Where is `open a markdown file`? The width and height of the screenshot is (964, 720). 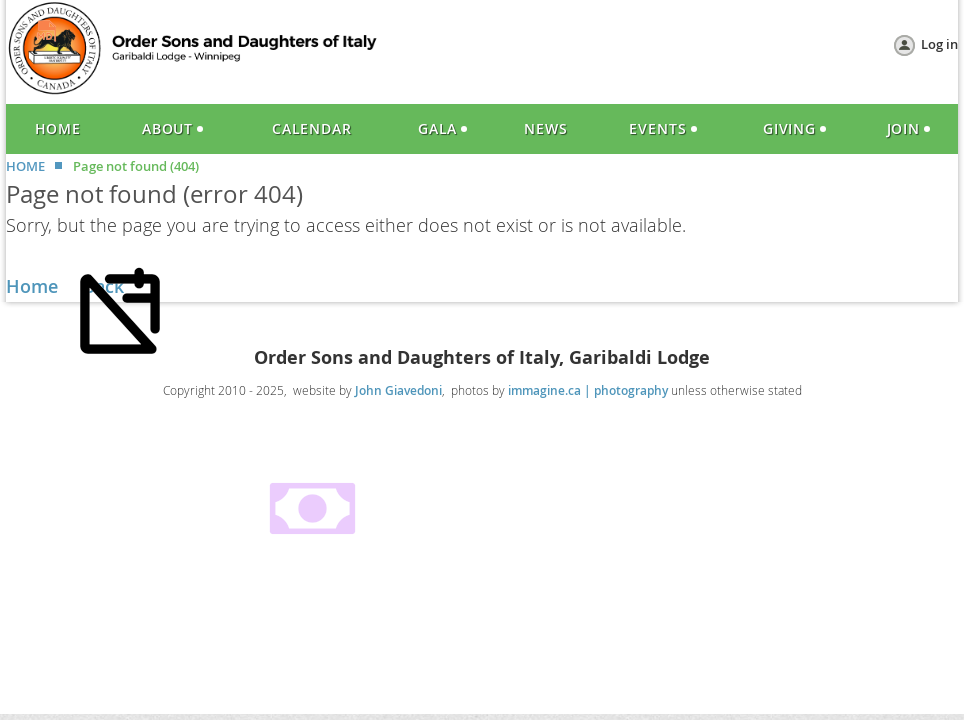 open a markdown file is located at coordinates (47, 31).